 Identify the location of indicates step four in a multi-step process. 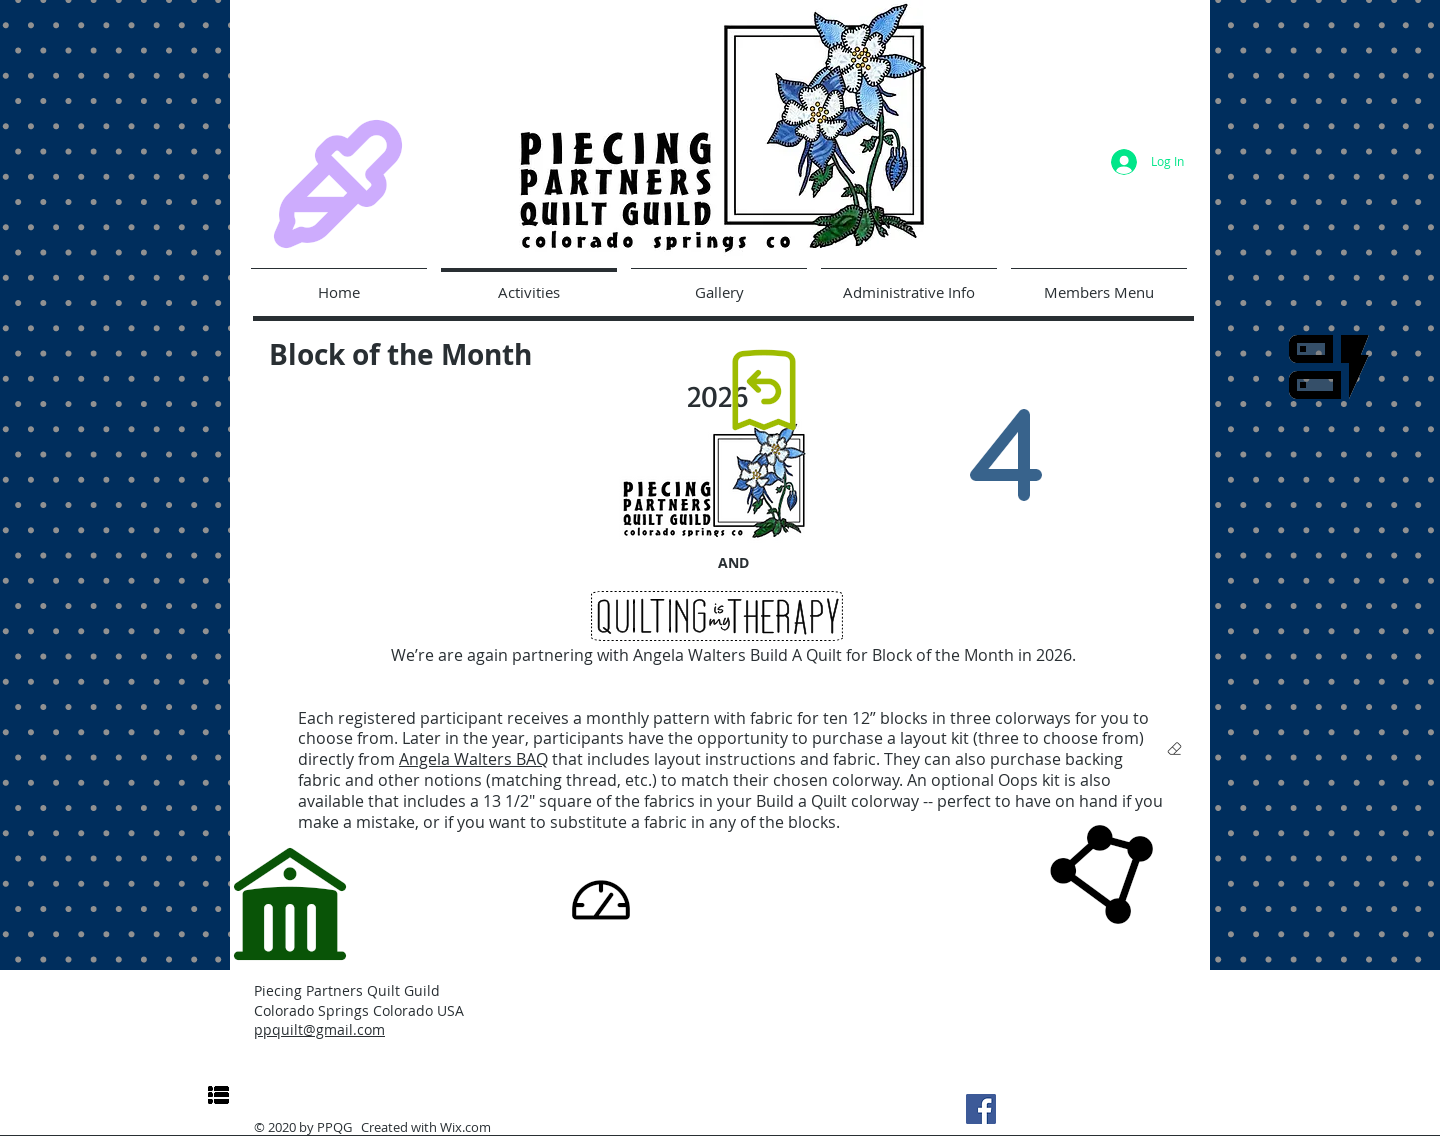
(1008, 455).